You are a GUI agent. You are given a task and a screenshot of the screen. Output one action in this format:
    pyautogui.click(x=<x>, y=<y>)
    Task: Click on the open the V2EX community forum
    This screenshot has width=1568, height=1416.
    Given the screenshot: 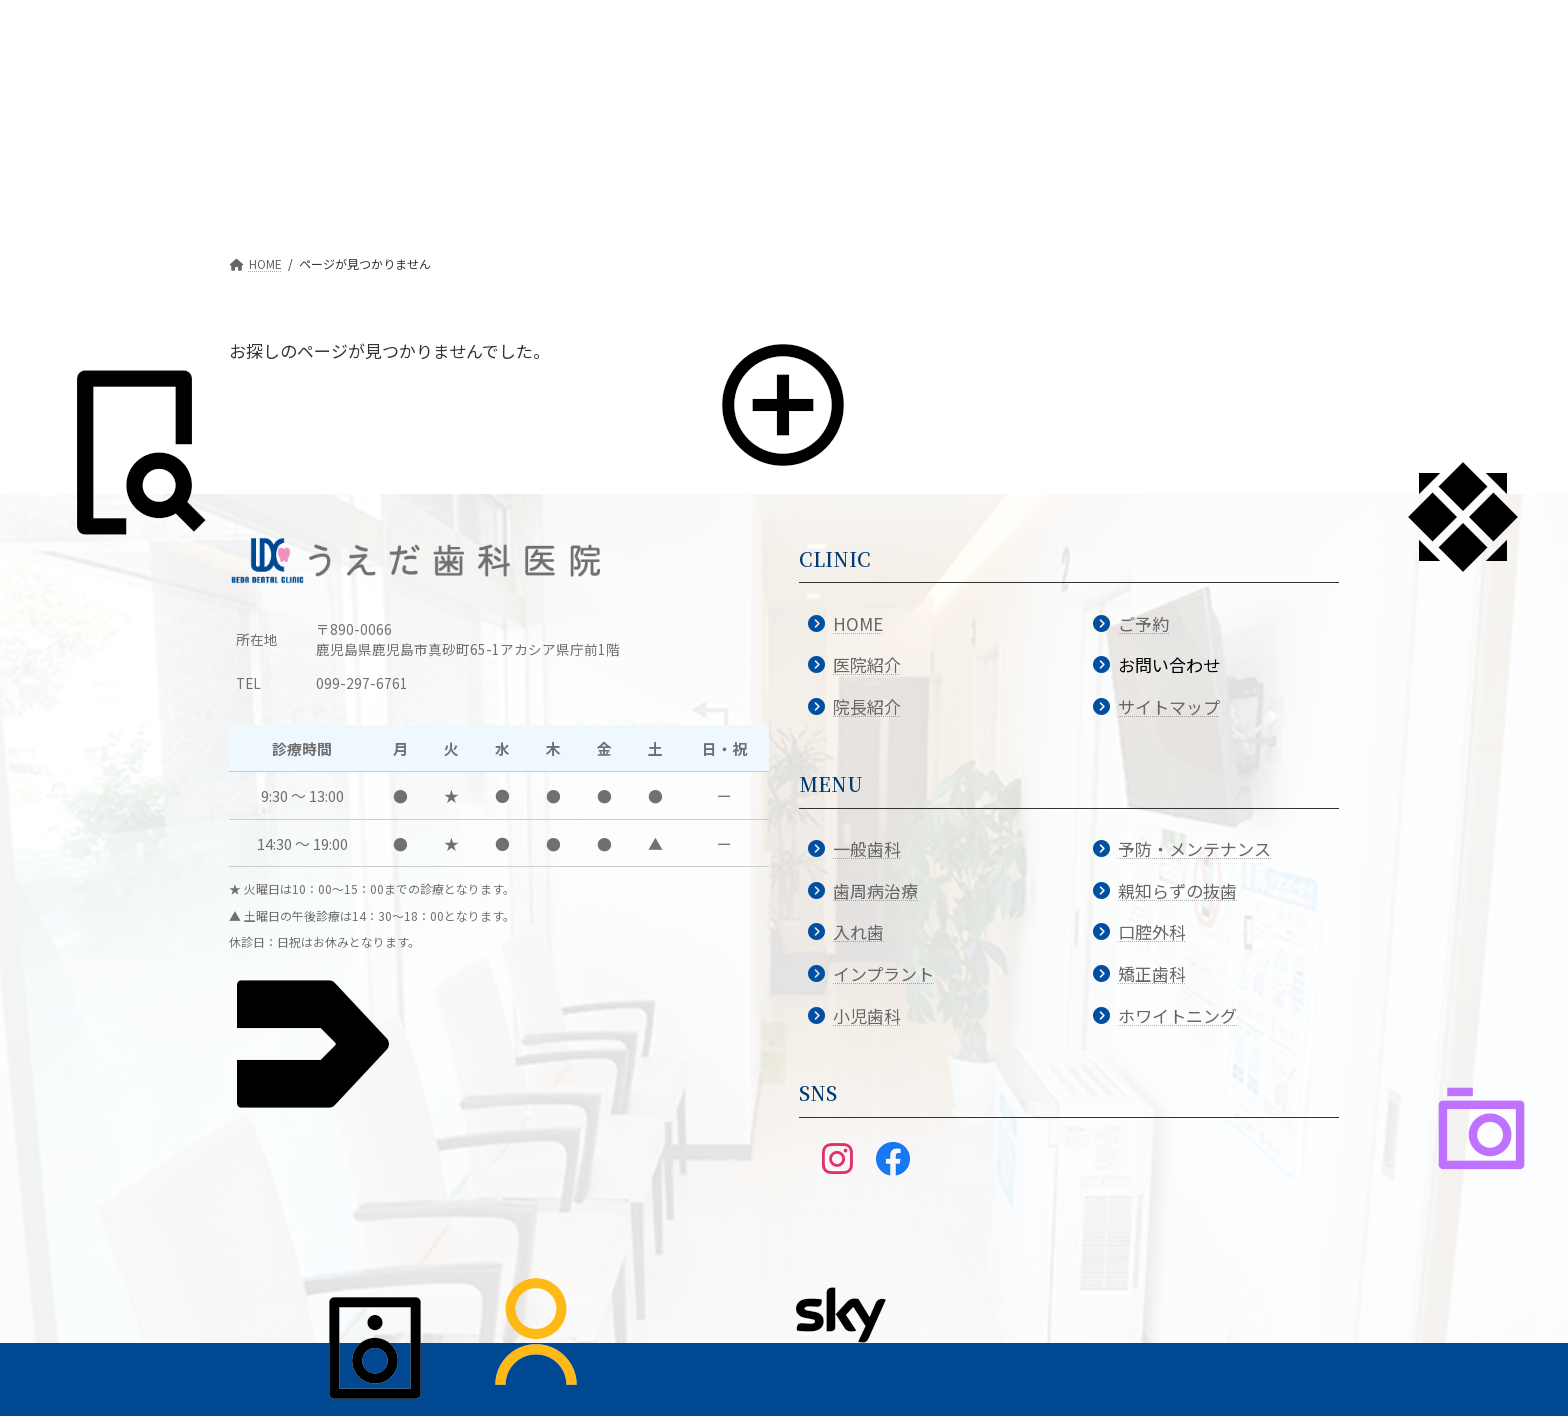 What is the action you would take?
    pyautogui.click(x=313, y=1044)
    